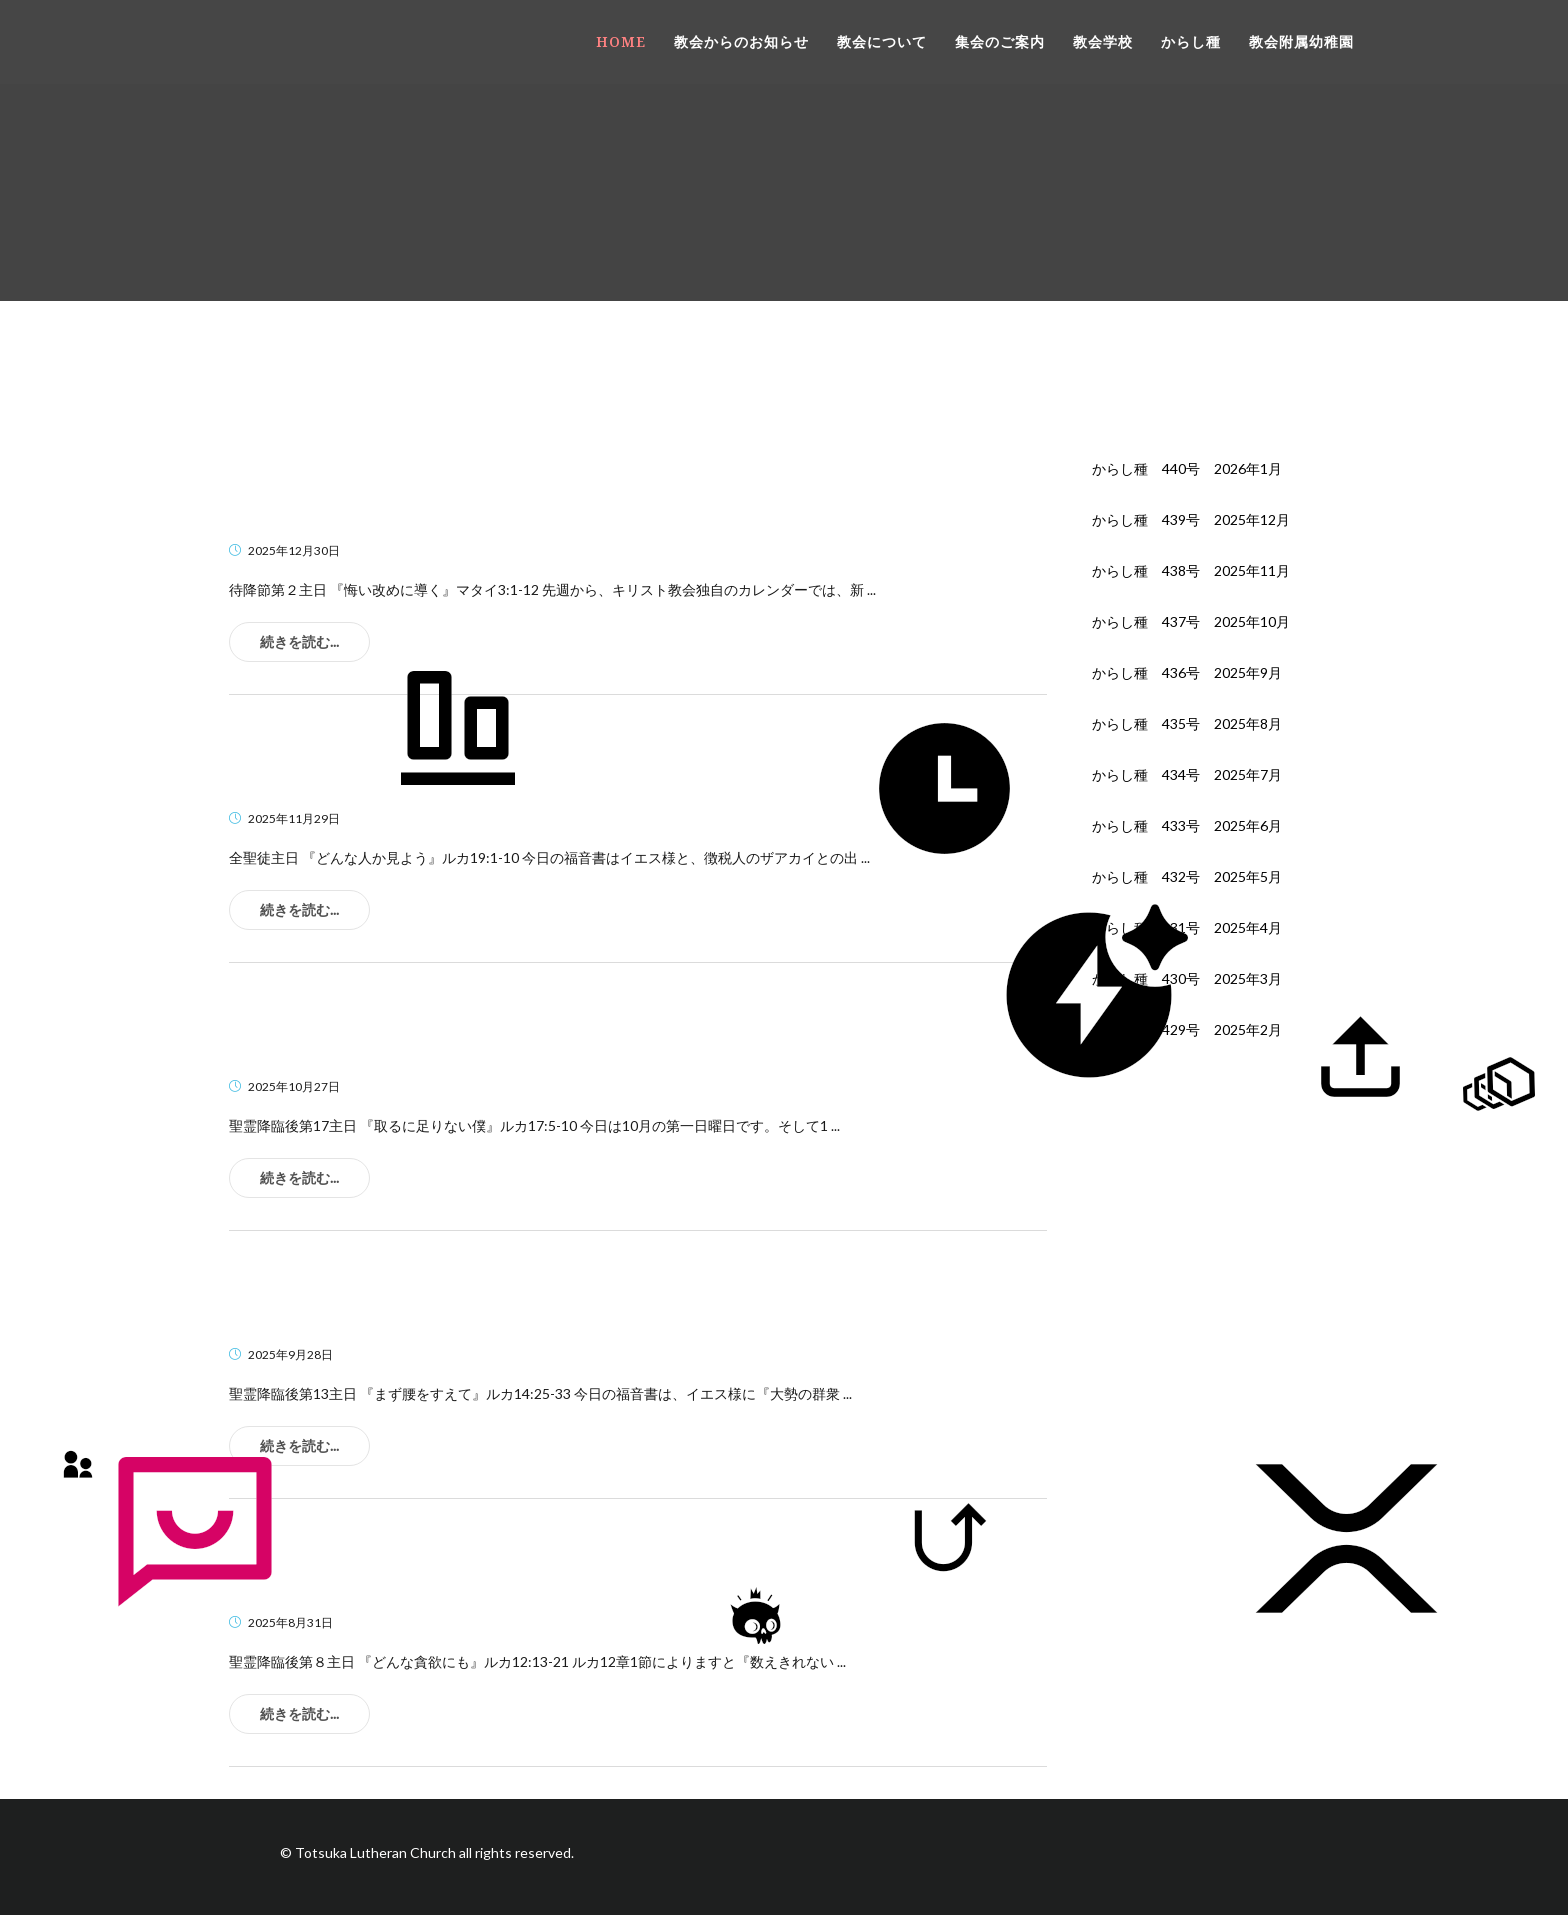 This screenshot has height=1915, width=1568. Describe the element at coordinates (944, 788) in the screenshot. I see `view current time or clock` at that location.